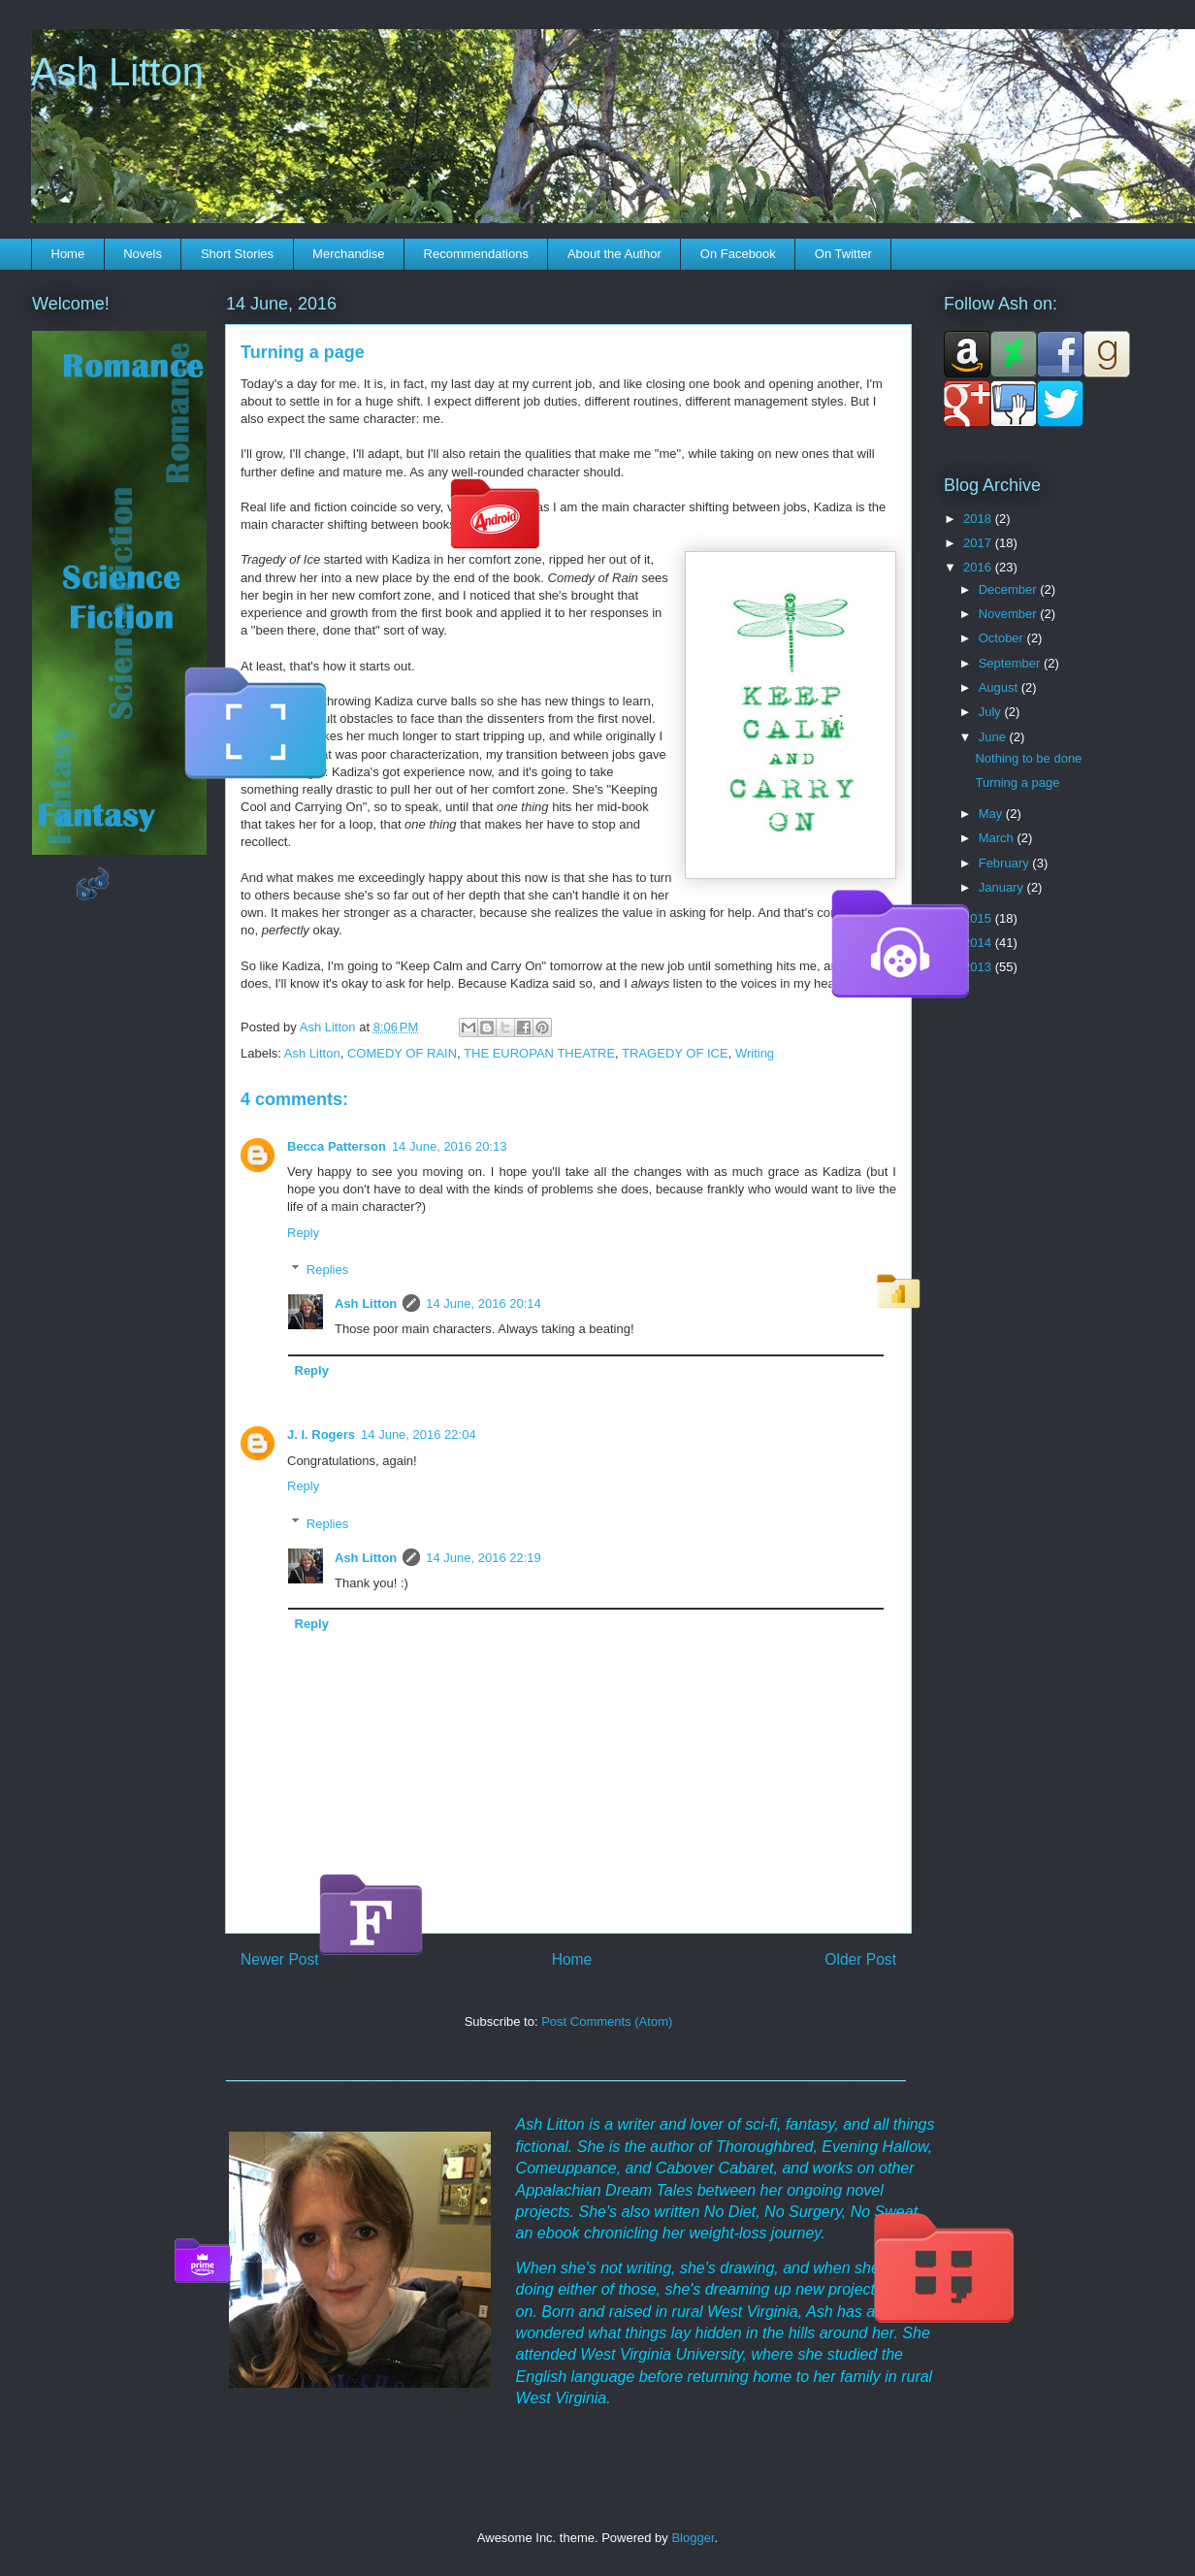 The height and width of the screenshot is (2576, 1195). What do you see at coordinates (371, 1917) in the screenshot?
I see `folder containing fortran source code files` at bounding box center [371, 1917].